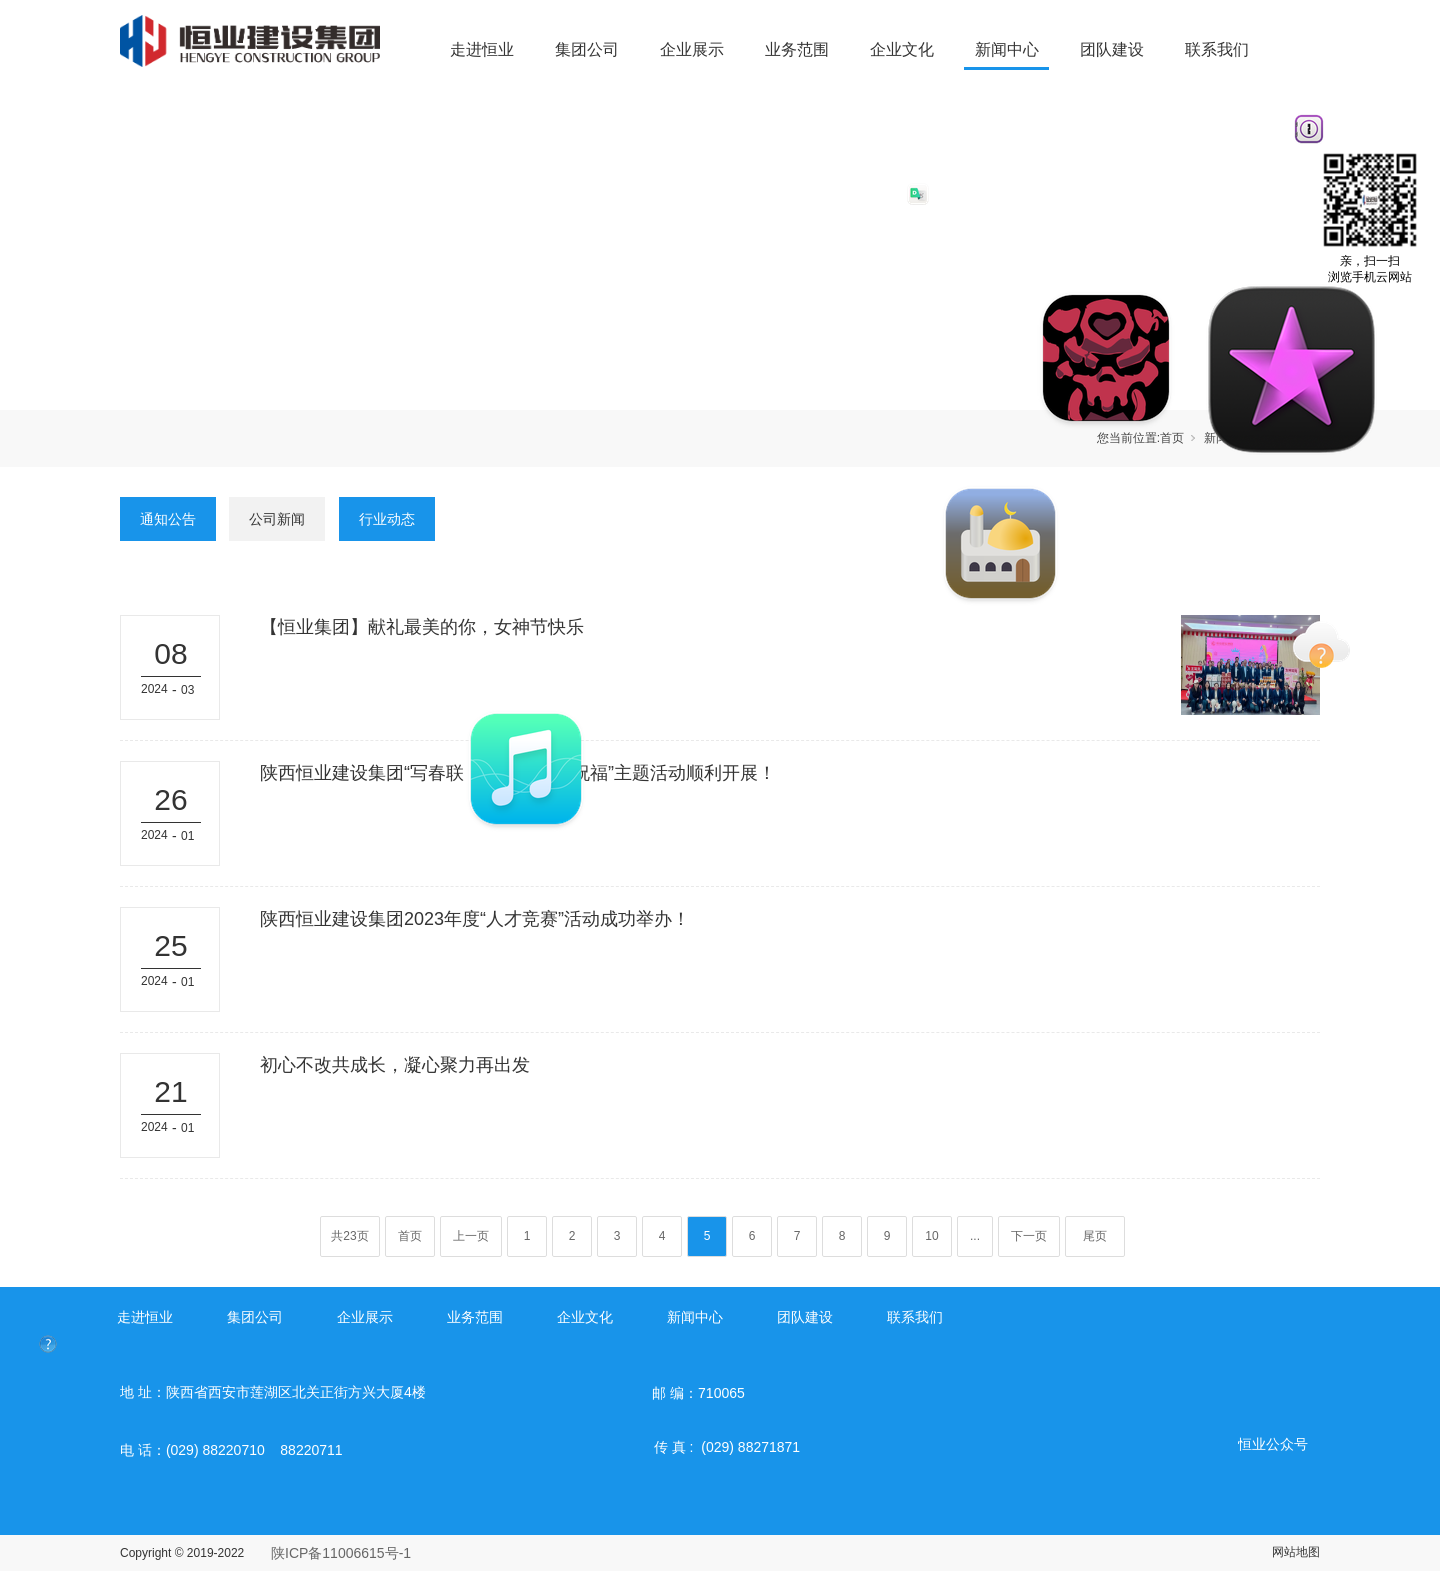  Describe the element at coordinates (1106, 358) in the screenshot. I see `launch helltaker game` at that location.